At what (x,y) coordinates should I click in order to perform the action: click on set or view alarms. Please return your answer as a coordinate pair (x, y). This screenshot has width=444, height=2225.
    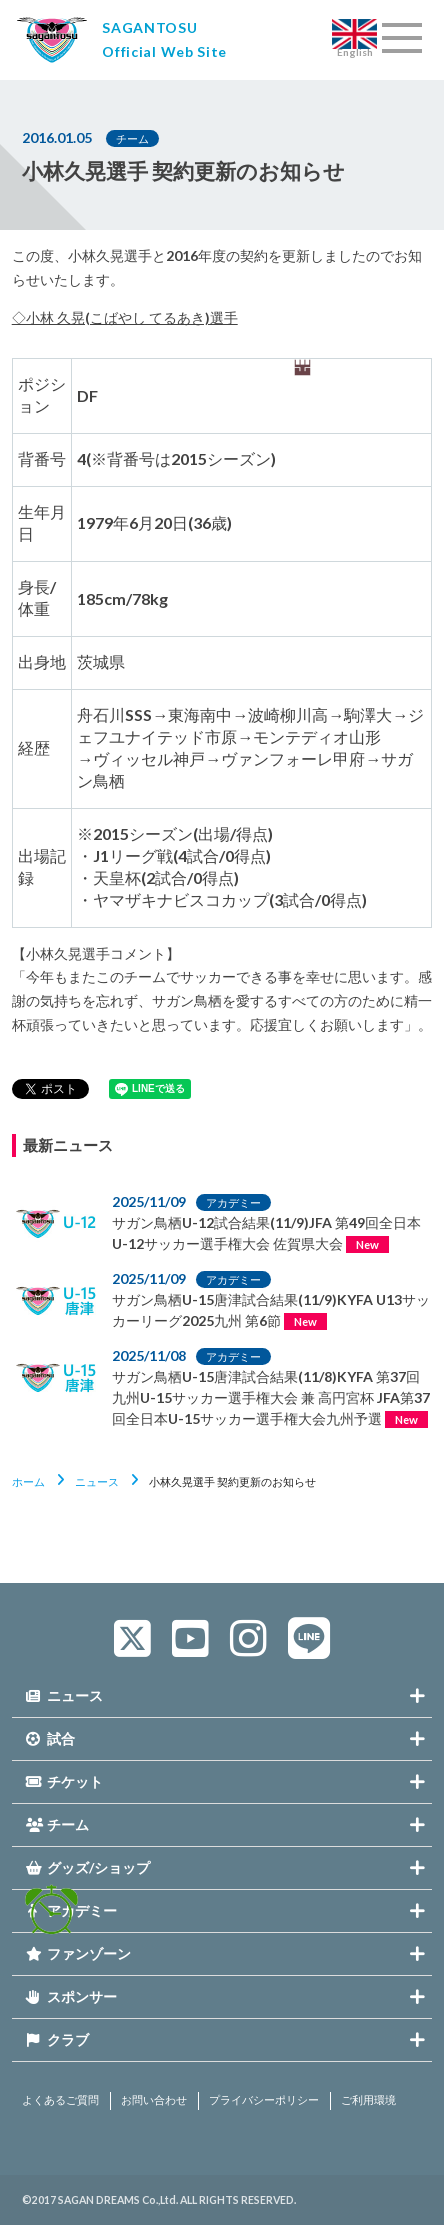
    Looking at the image, I should click on (51, 1909).